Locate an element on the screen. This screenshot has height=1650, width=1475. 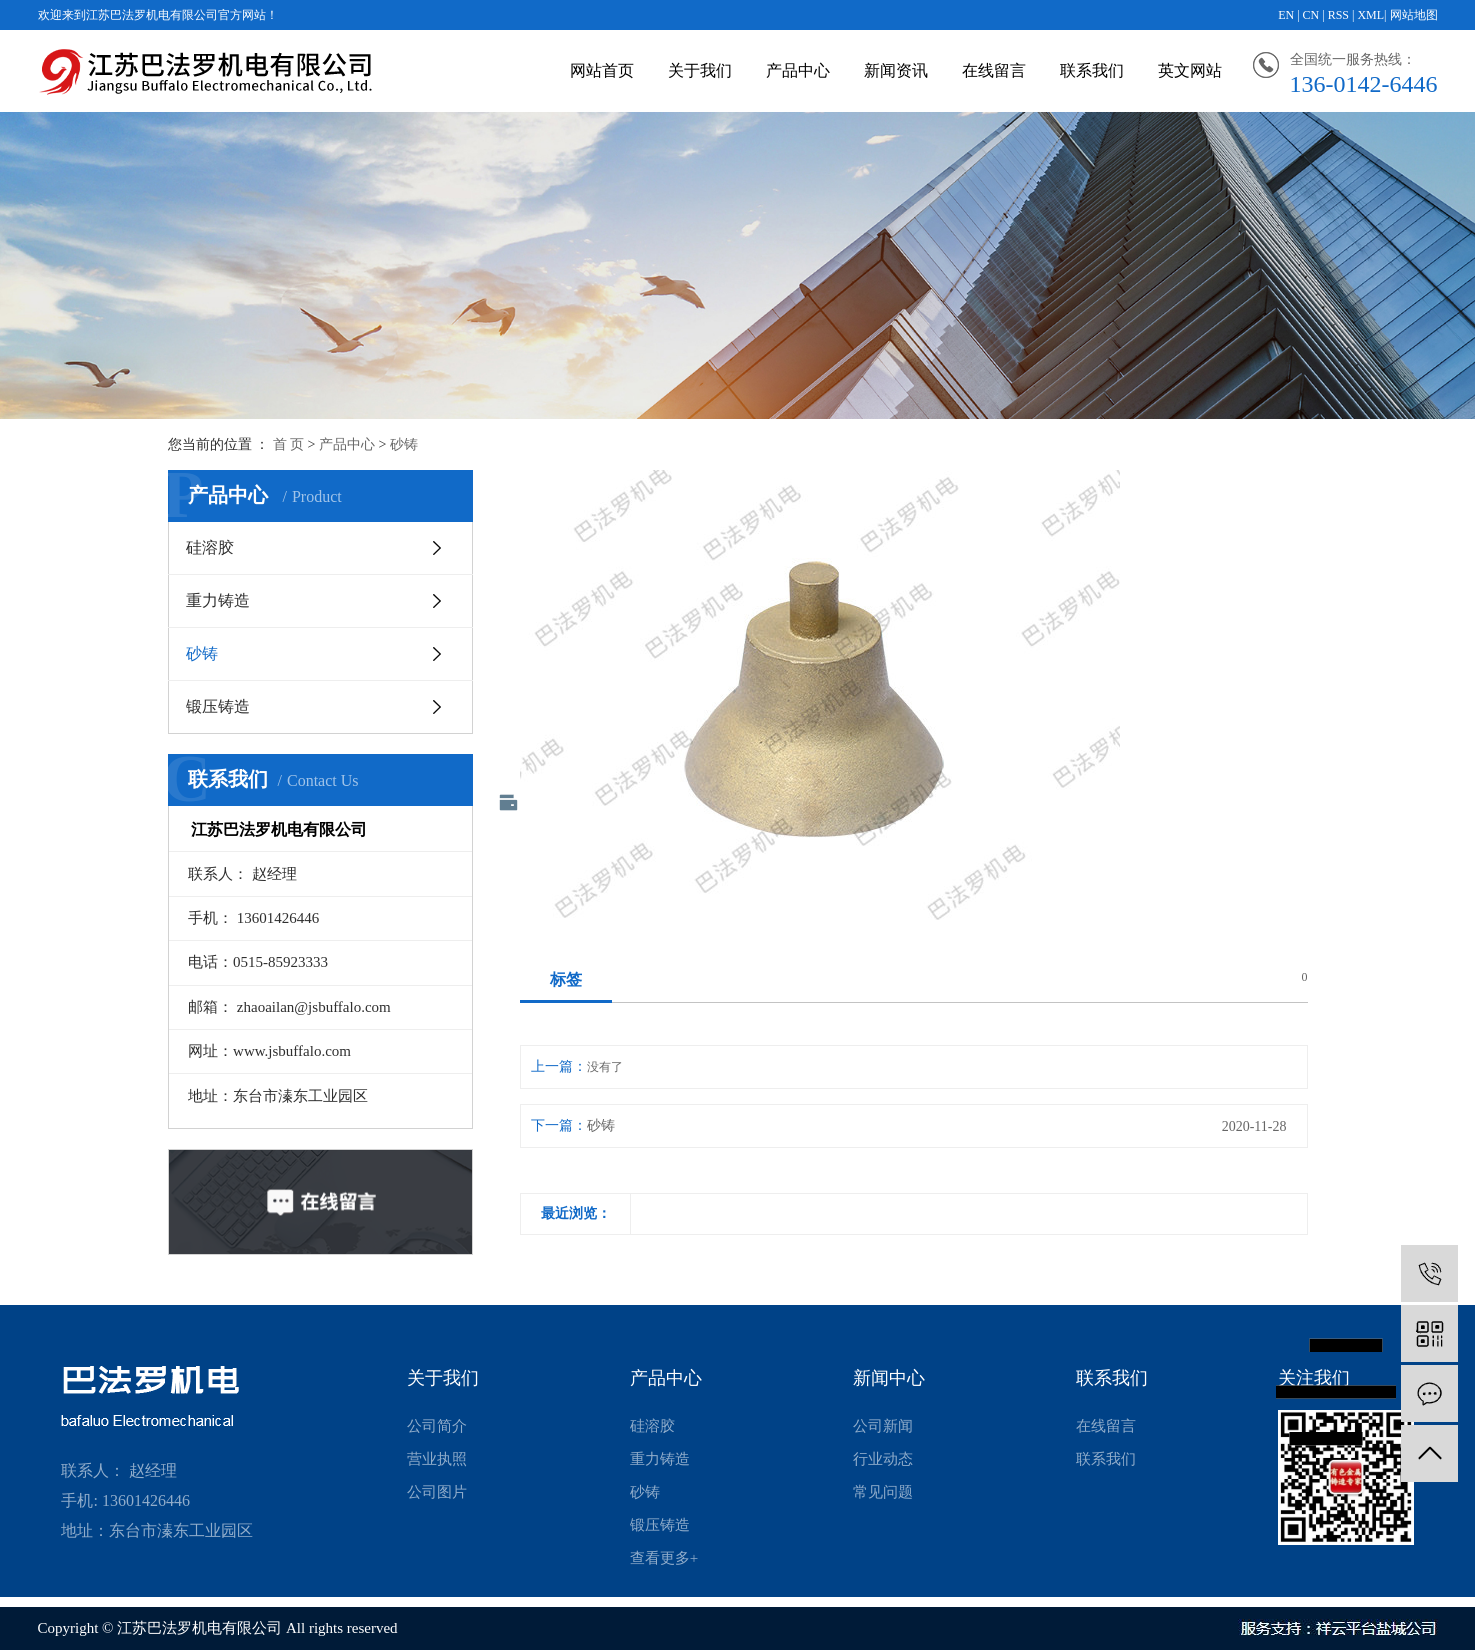
open navigation menu is located at coordinates (1336, 1392).